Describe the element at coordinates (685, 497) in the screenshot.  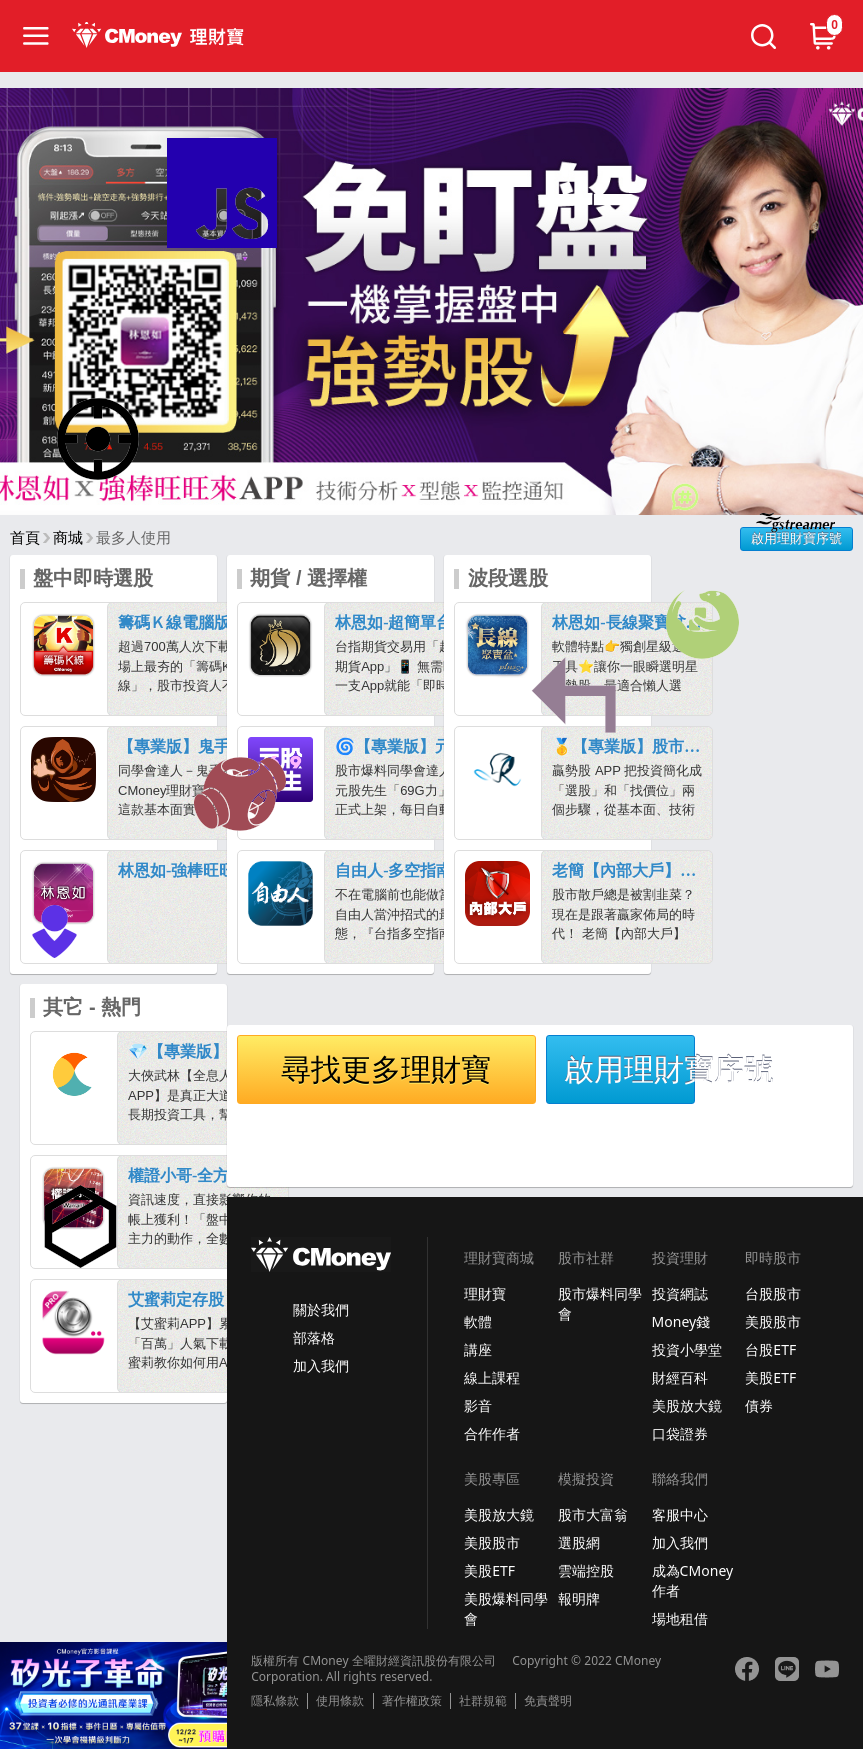
I see `open a threaded conversation` at that location.